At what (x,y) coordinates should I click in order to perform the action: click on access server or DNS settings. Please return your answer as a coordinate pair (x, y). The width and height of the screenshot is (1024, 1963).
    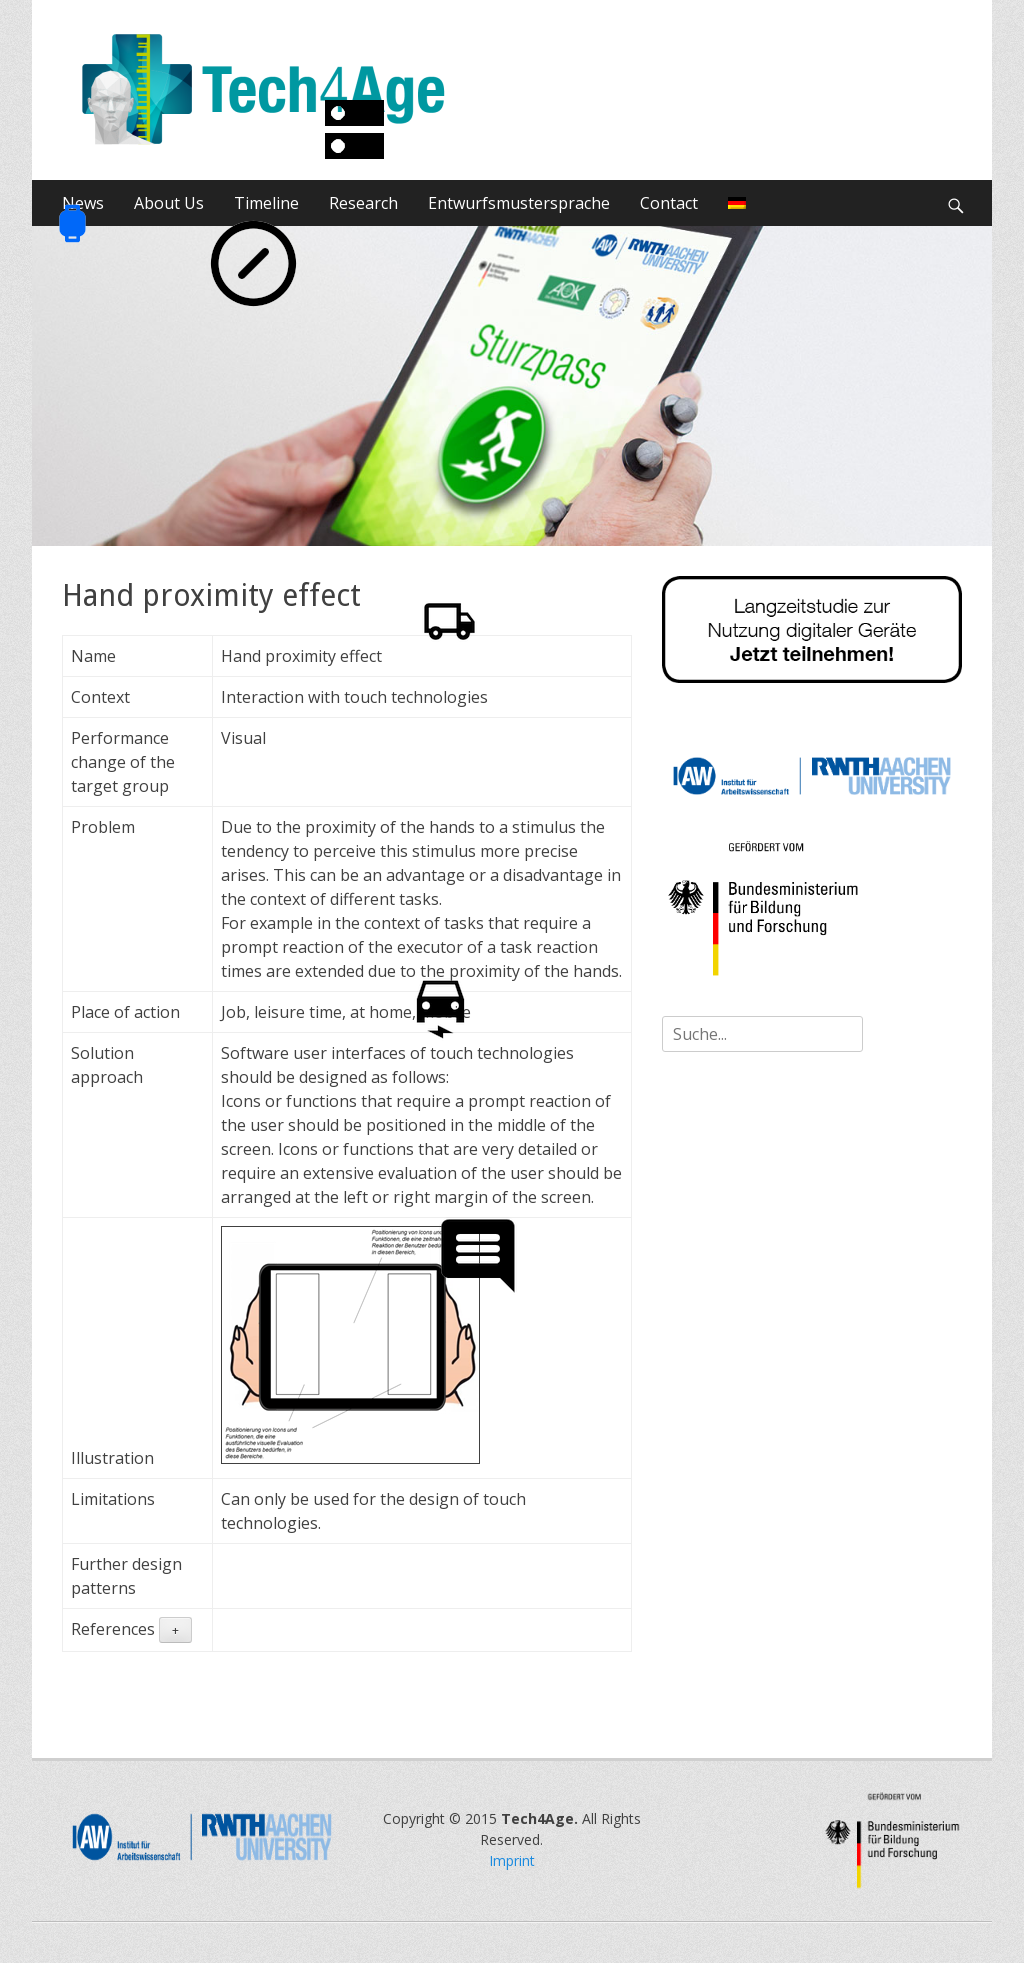
    Looking at the image, I should click on (354, 129).